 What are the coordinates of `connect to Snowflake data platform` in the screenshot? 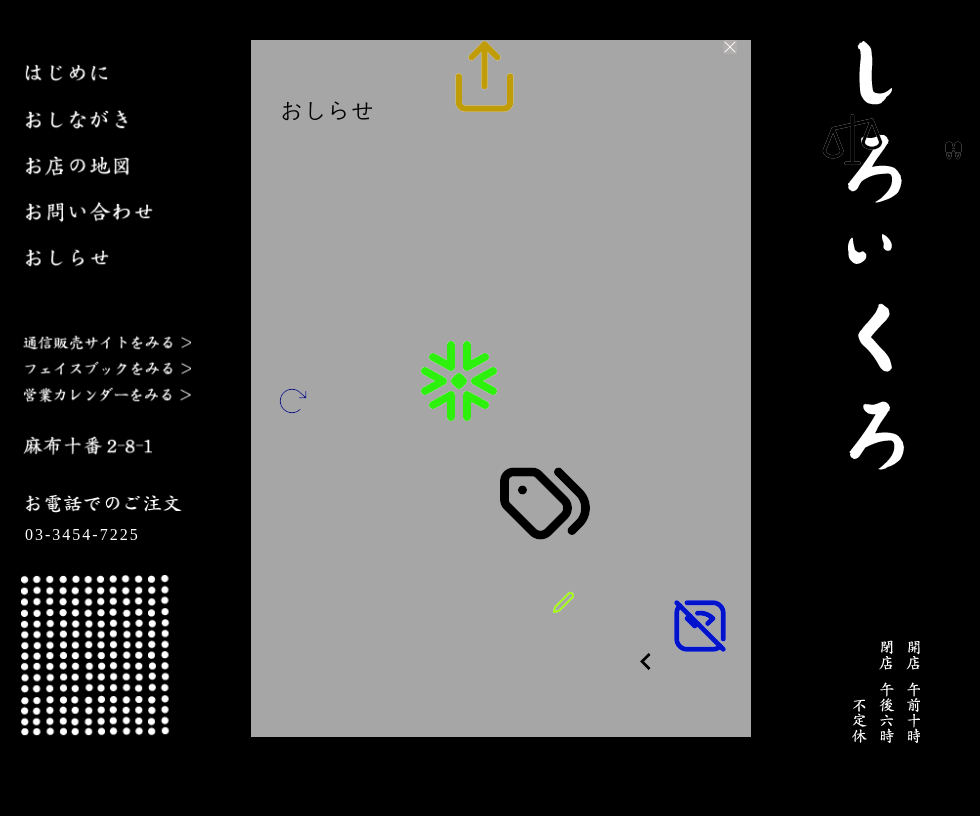 It's located at (459, 381).